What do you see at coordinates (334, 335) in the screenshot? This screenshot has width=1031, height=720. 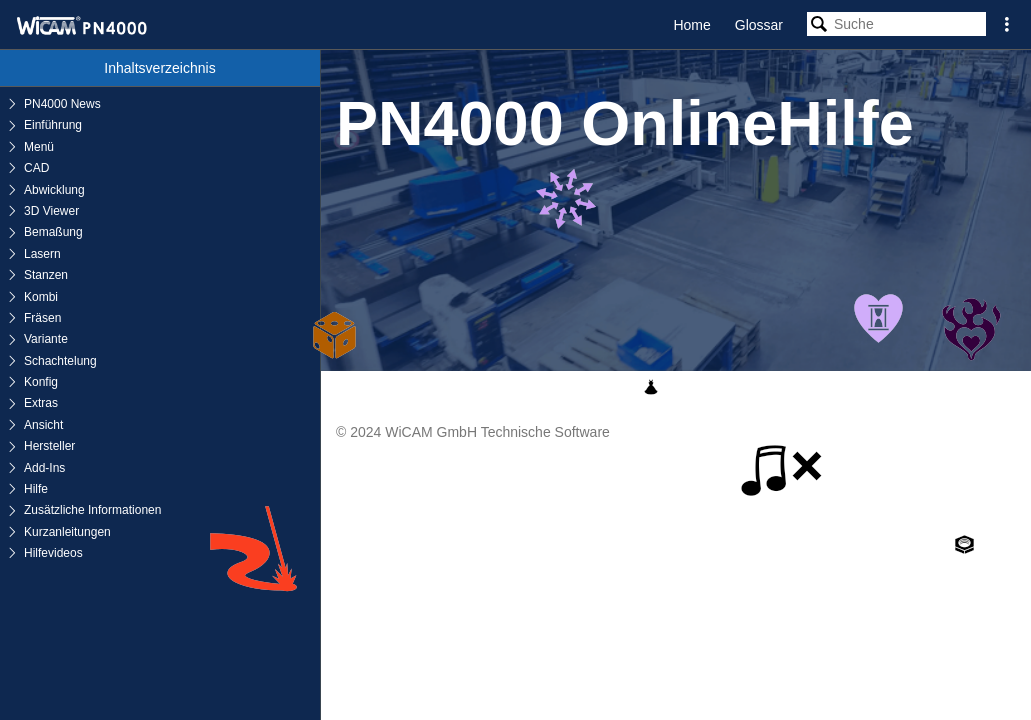 I see `roll the dice or randomize` at bounding box center [334, 335].